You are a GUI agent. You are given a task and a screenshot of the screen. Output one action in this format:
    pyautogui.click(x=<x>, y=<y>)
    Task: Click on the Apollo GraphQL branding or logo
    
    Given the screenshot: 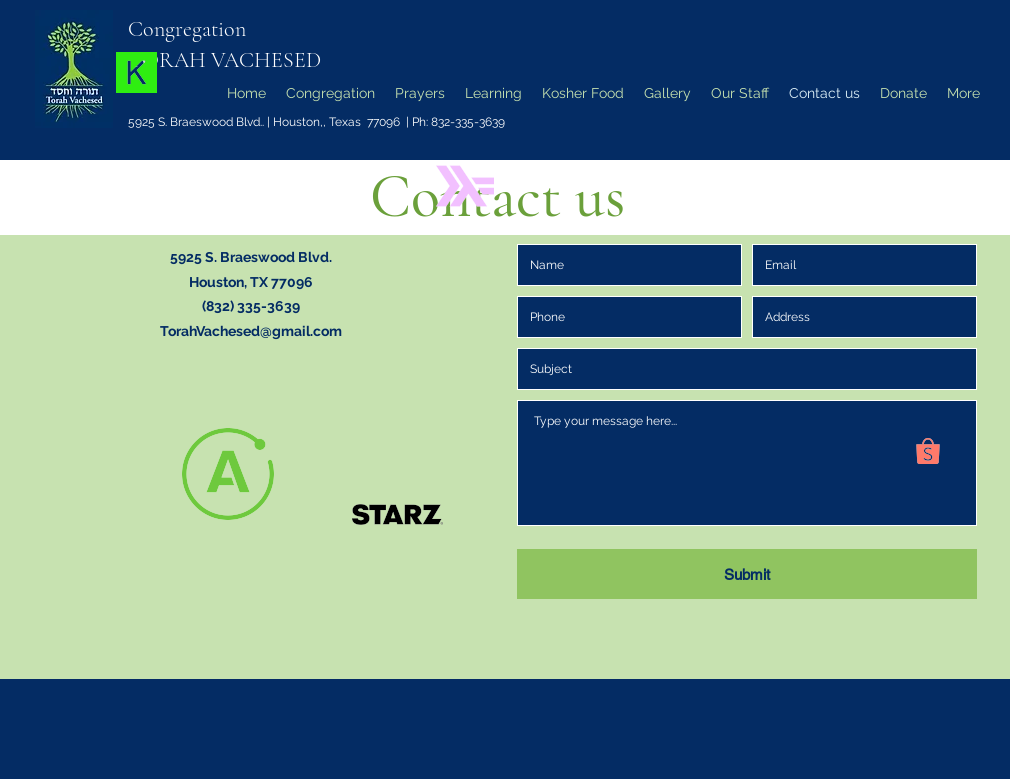 What is the action you would take?
    pyautogui.click(x=228, y=474)
    